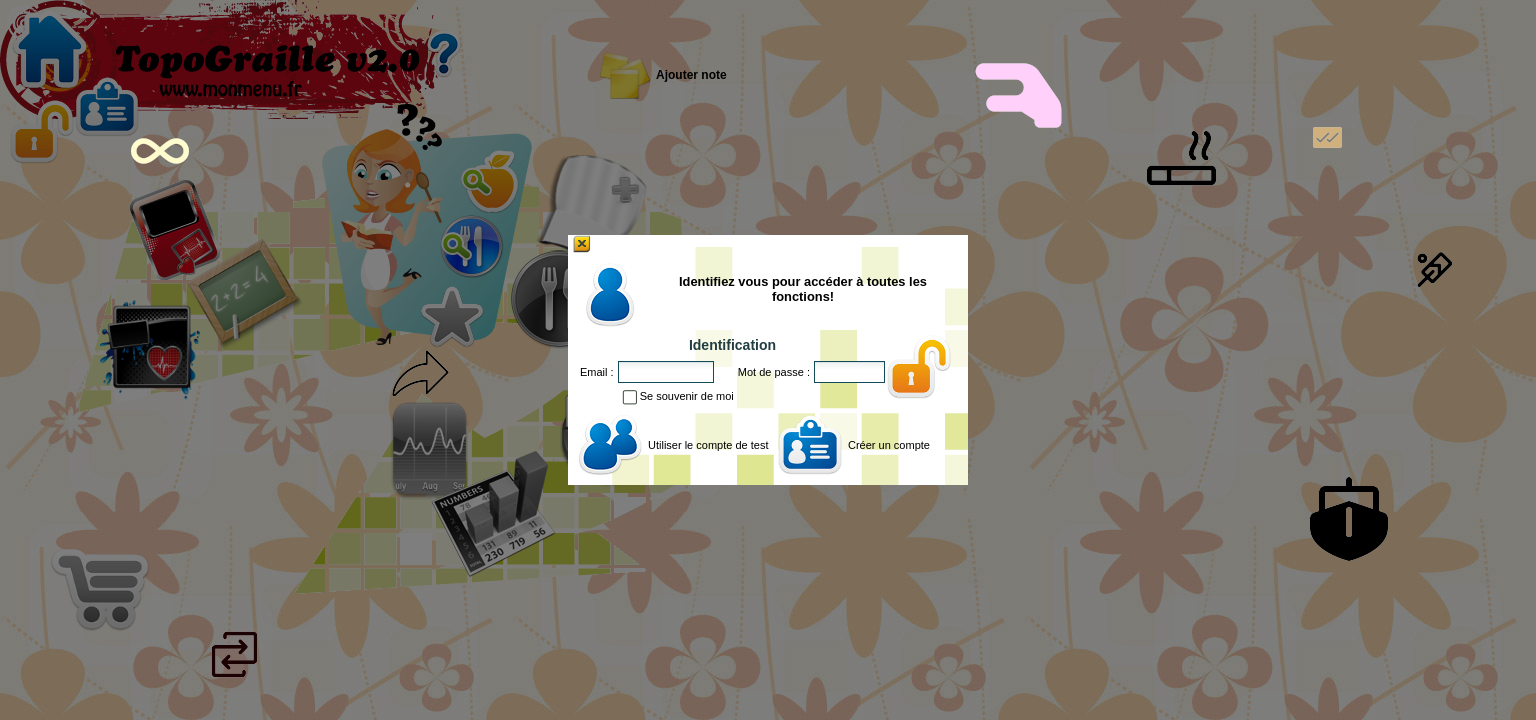 This screenshot has width=1536, height=720. Describe the element at coordinates (234, 654) in the screenshot. I see `swap or exchange items` at that location.